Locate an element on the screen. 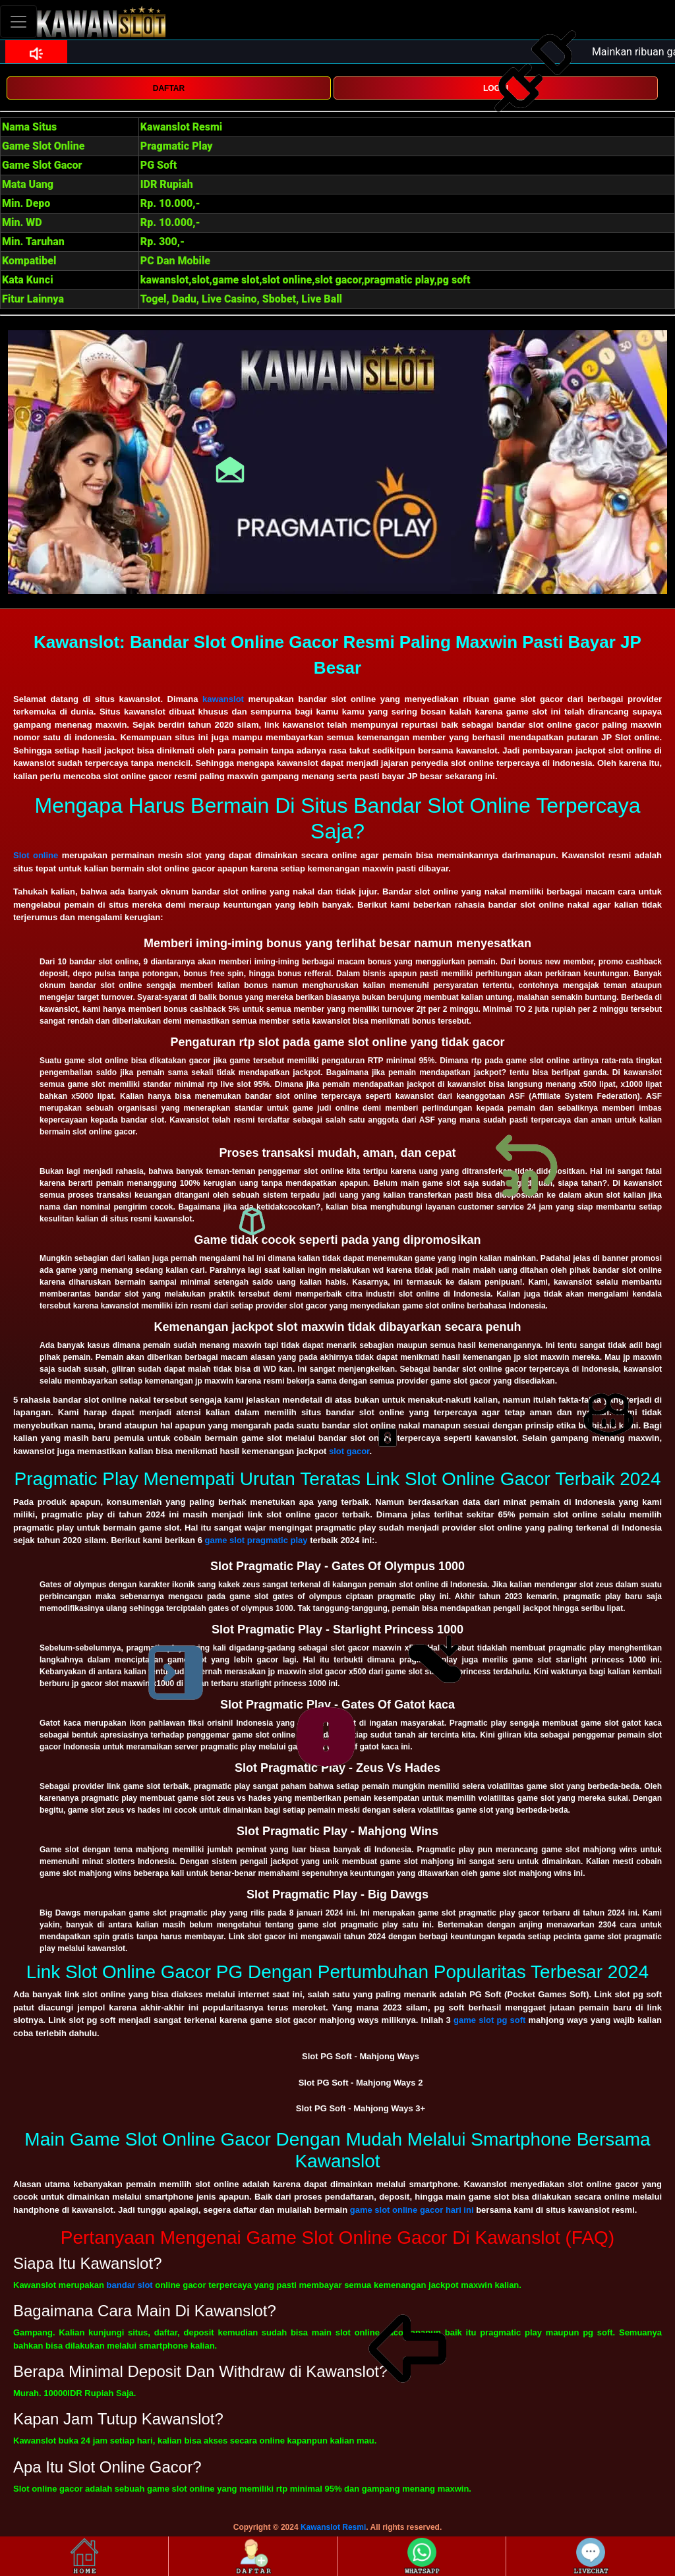 The image size is (675, 2576). view 3D object or model is located at coordinates (252, 1221).